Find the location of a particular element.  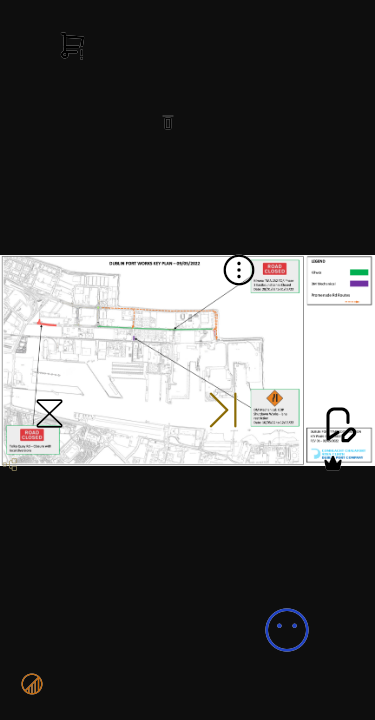

indicates loading or processing in progress is located at coordinates (49, 413).